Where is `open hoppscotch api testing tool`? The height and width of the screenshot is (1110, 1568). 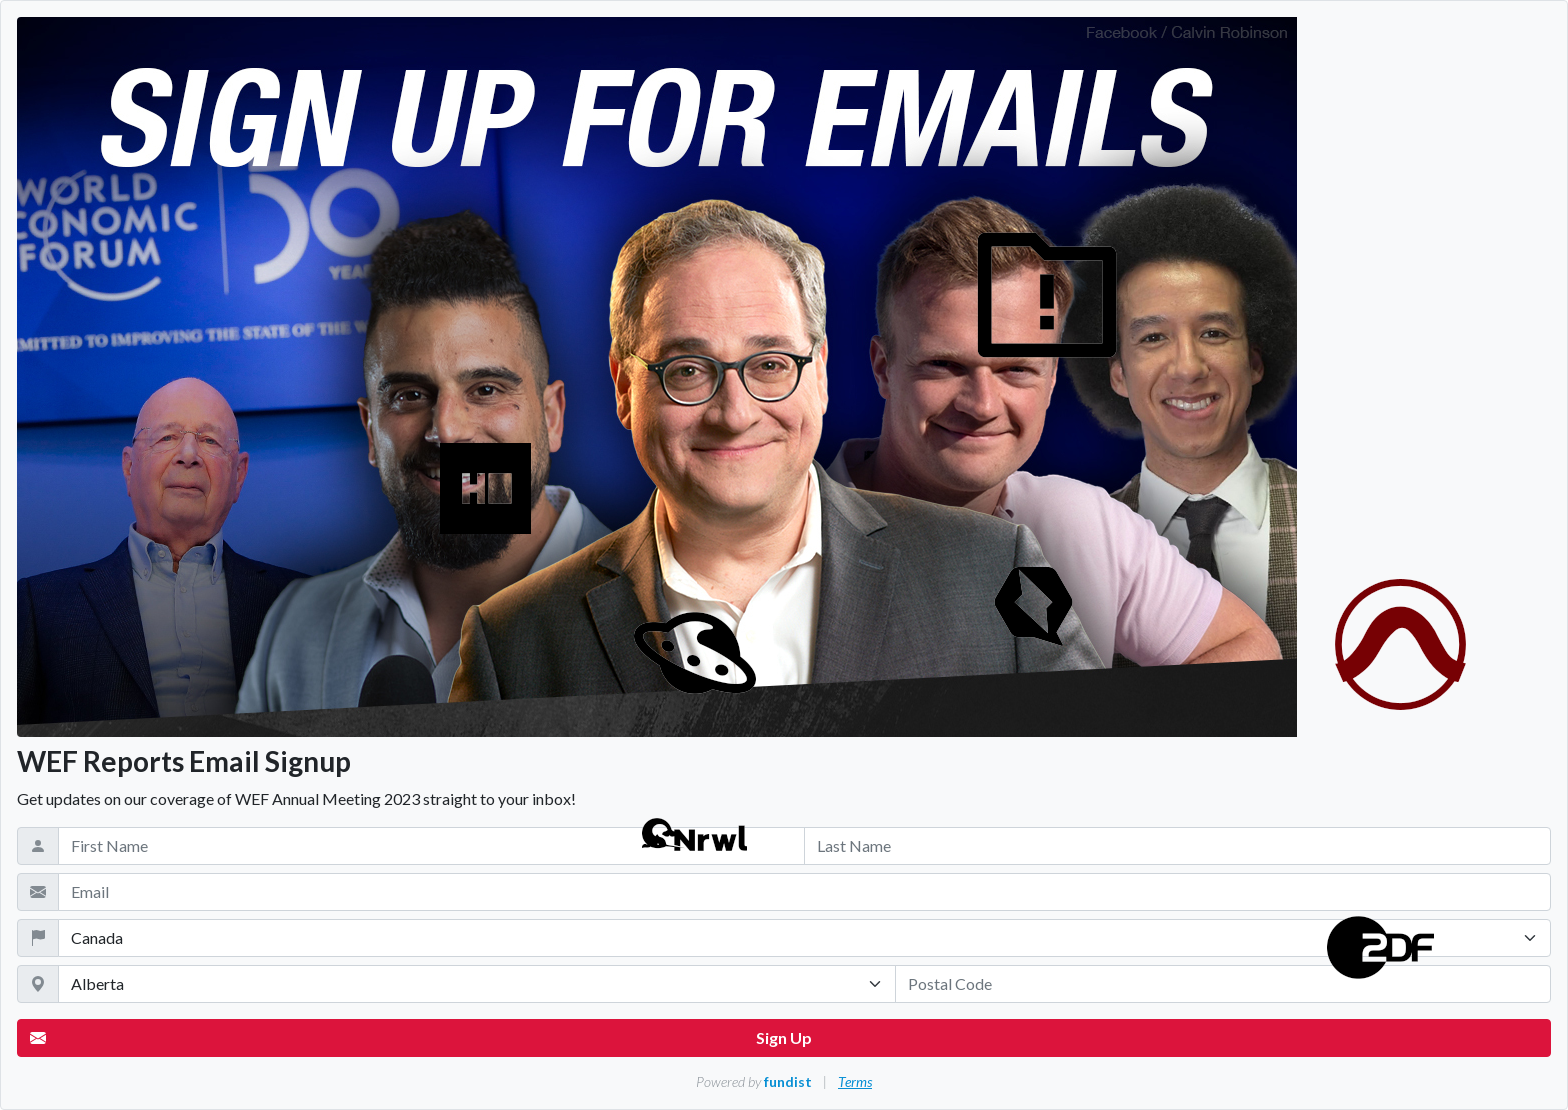 open hoppscotch api testing tool is located at coordinates (695, 653).